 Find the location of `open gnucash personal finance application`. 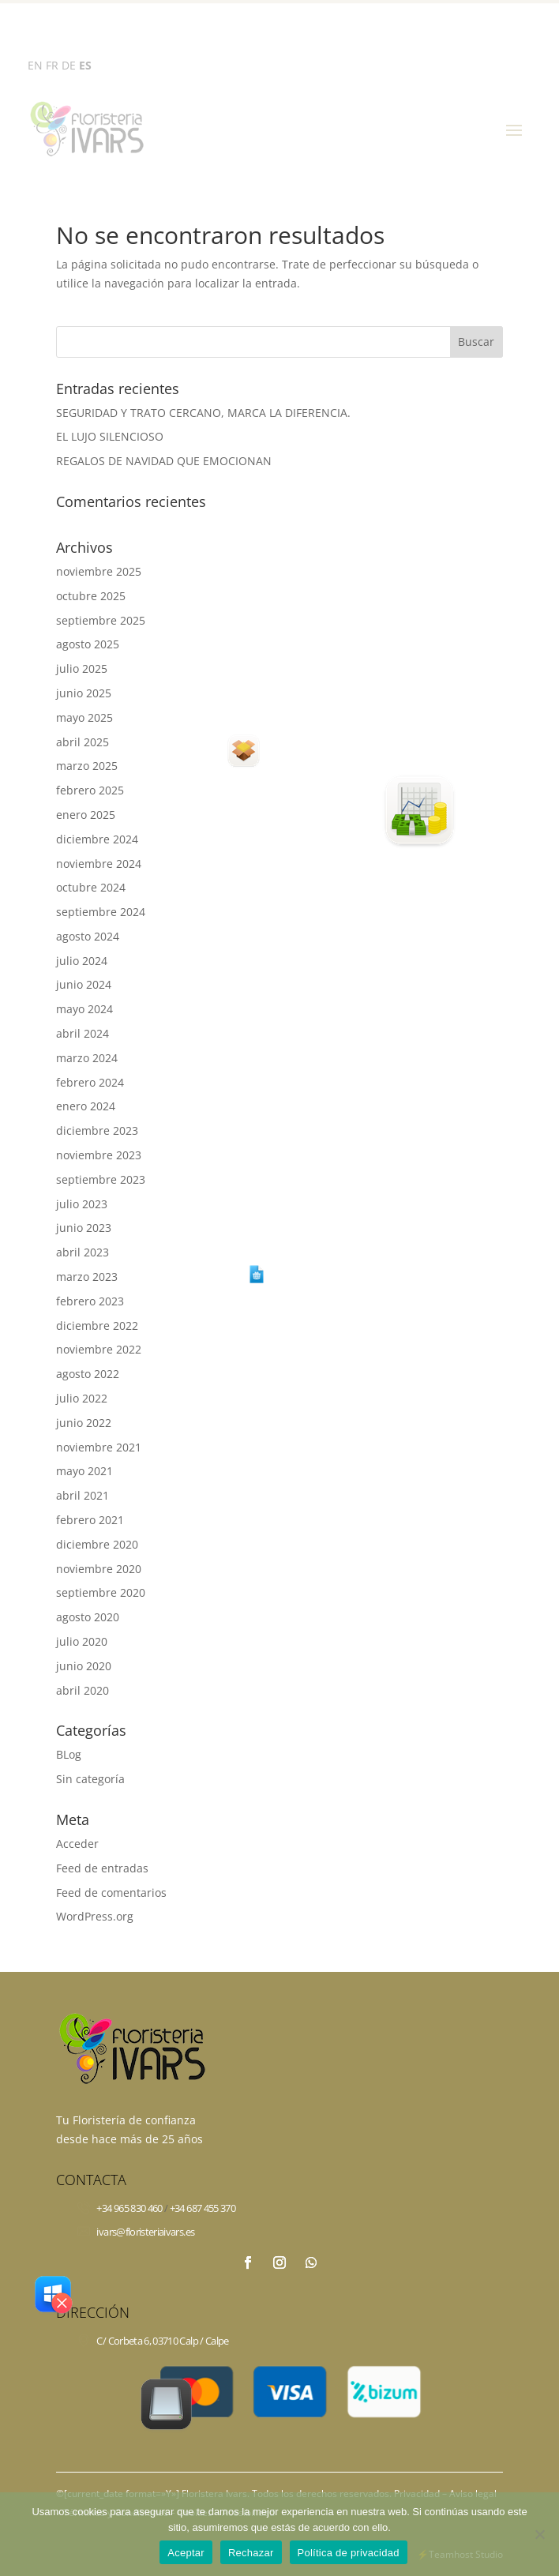

open gnucash personal finance application is located at coordinates (419, 810).